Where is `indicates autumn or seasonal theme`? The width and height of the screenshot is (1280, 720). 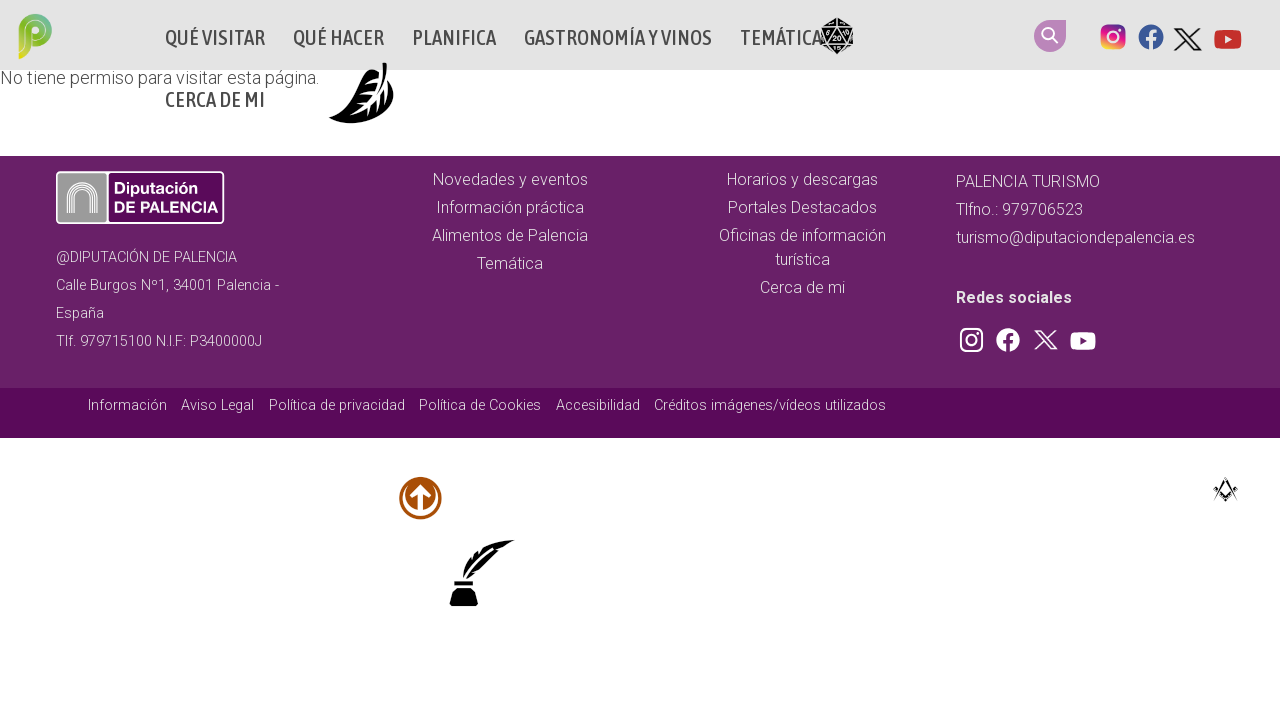
indicates autumn or seasonal theme is located at coordinates (360, 94).